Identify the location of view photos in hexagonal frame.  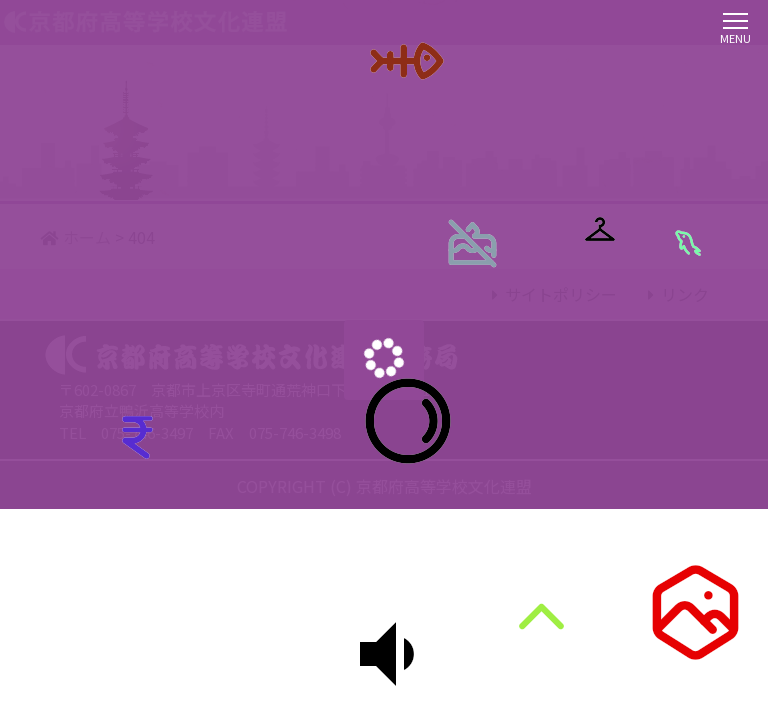
(695, 612).